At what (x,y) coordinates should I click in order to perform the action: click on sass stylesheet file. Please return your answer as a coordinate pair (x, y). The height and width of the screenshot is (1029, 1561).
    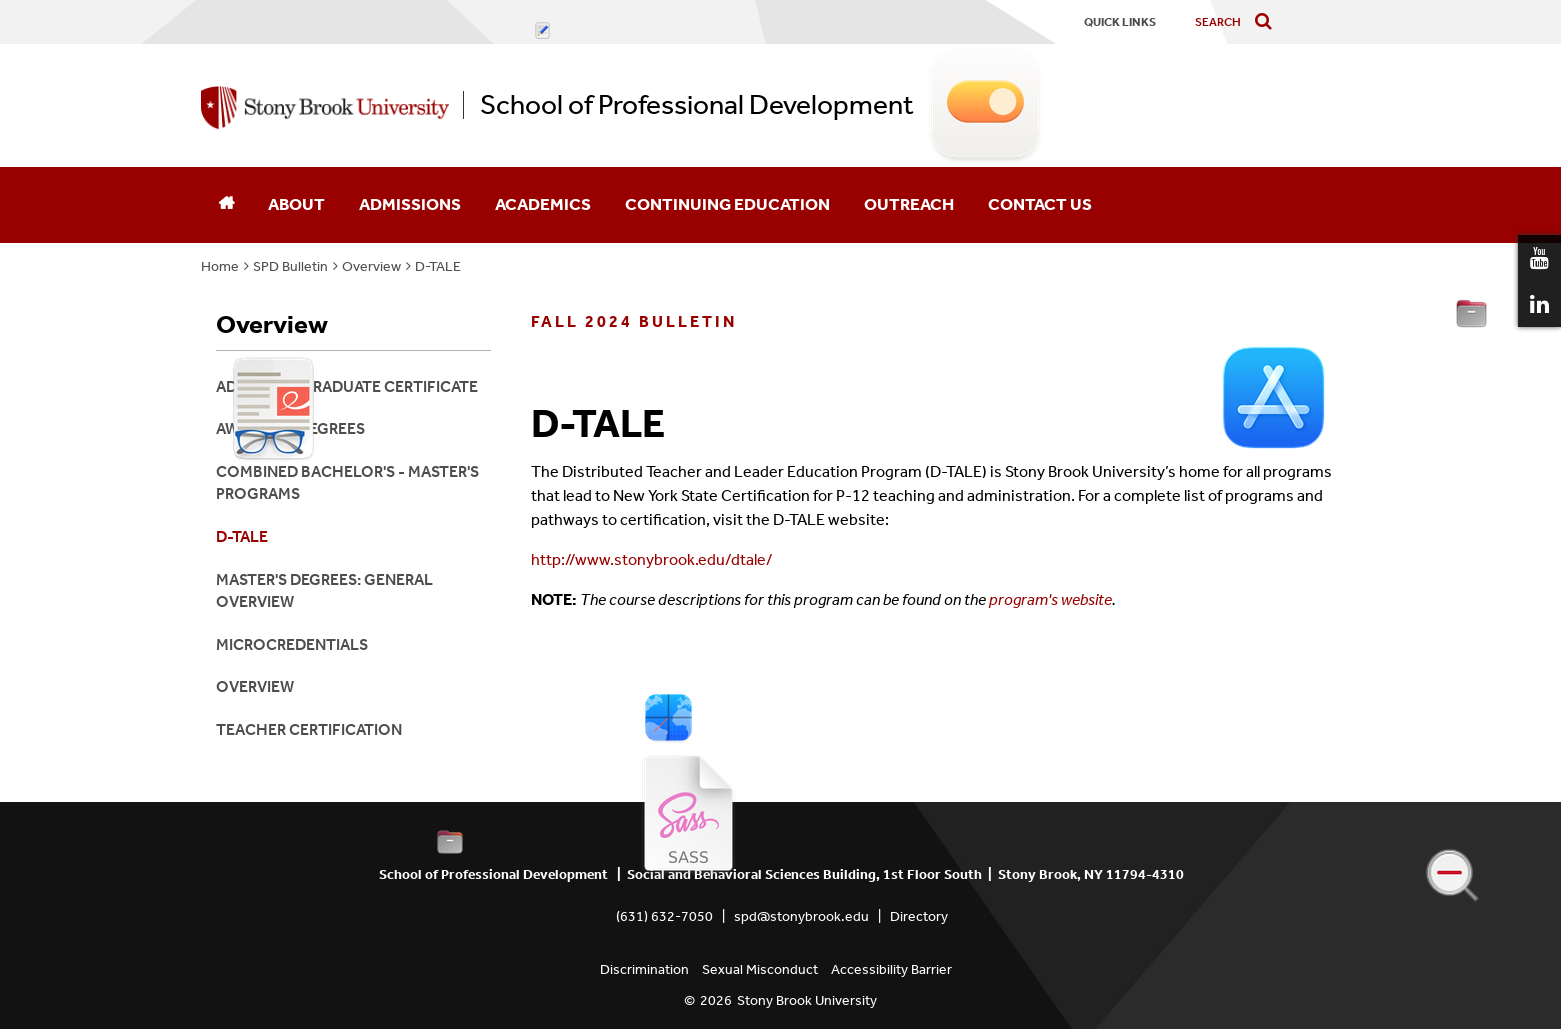
    Looking at the image, I should click on (688, 815).